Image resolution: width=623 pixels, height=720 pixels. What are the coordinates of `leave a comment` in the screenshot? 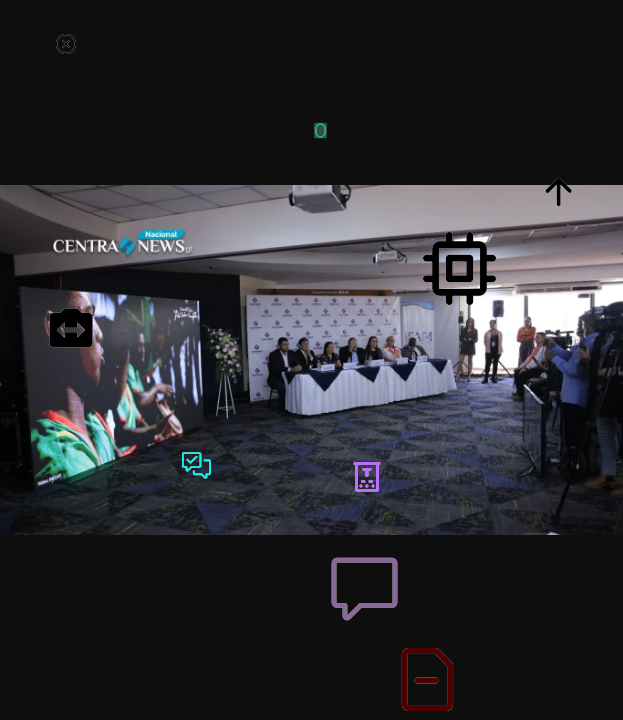 It's located at (364, 587).